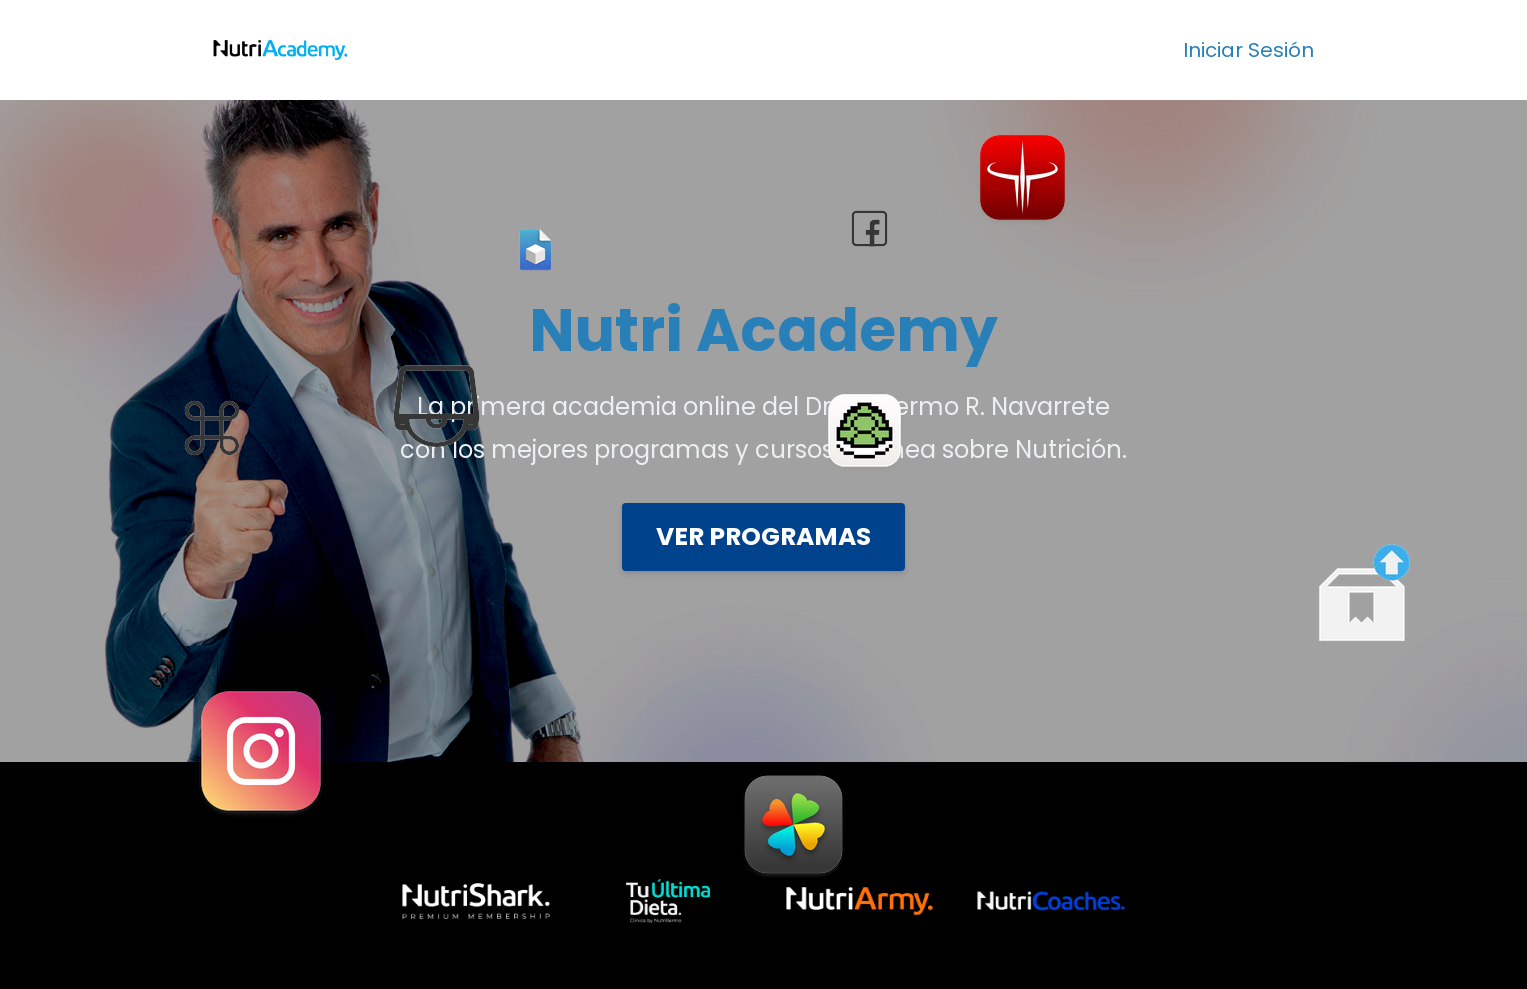 The height and width of the screenshot is (989, 1527). What do you see at coordinates (261, 751) in the screenshot?
I see `open the Instagram app` at bounding box center [261, 751].